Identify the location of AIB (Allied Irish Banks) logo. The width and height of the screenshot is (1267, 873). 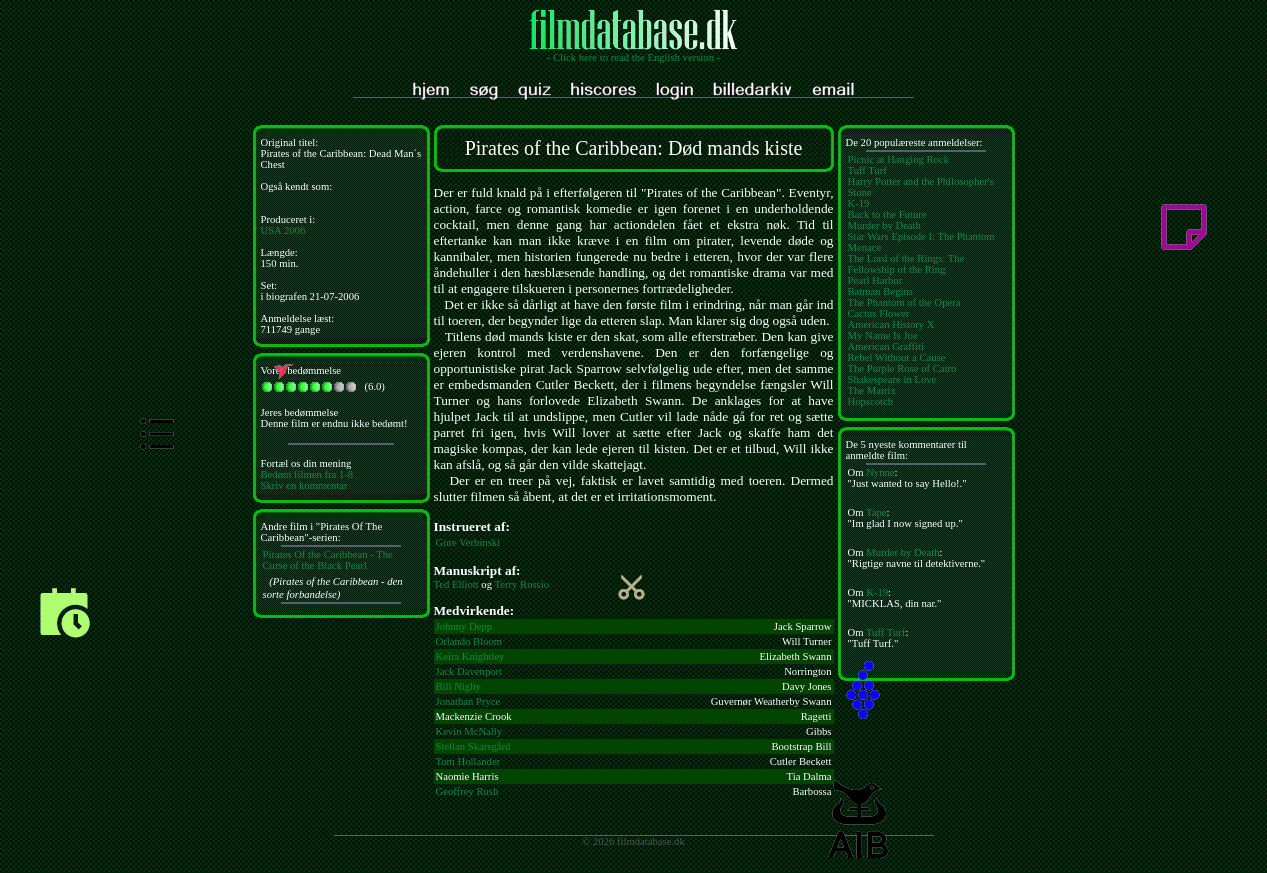
(858, 819).